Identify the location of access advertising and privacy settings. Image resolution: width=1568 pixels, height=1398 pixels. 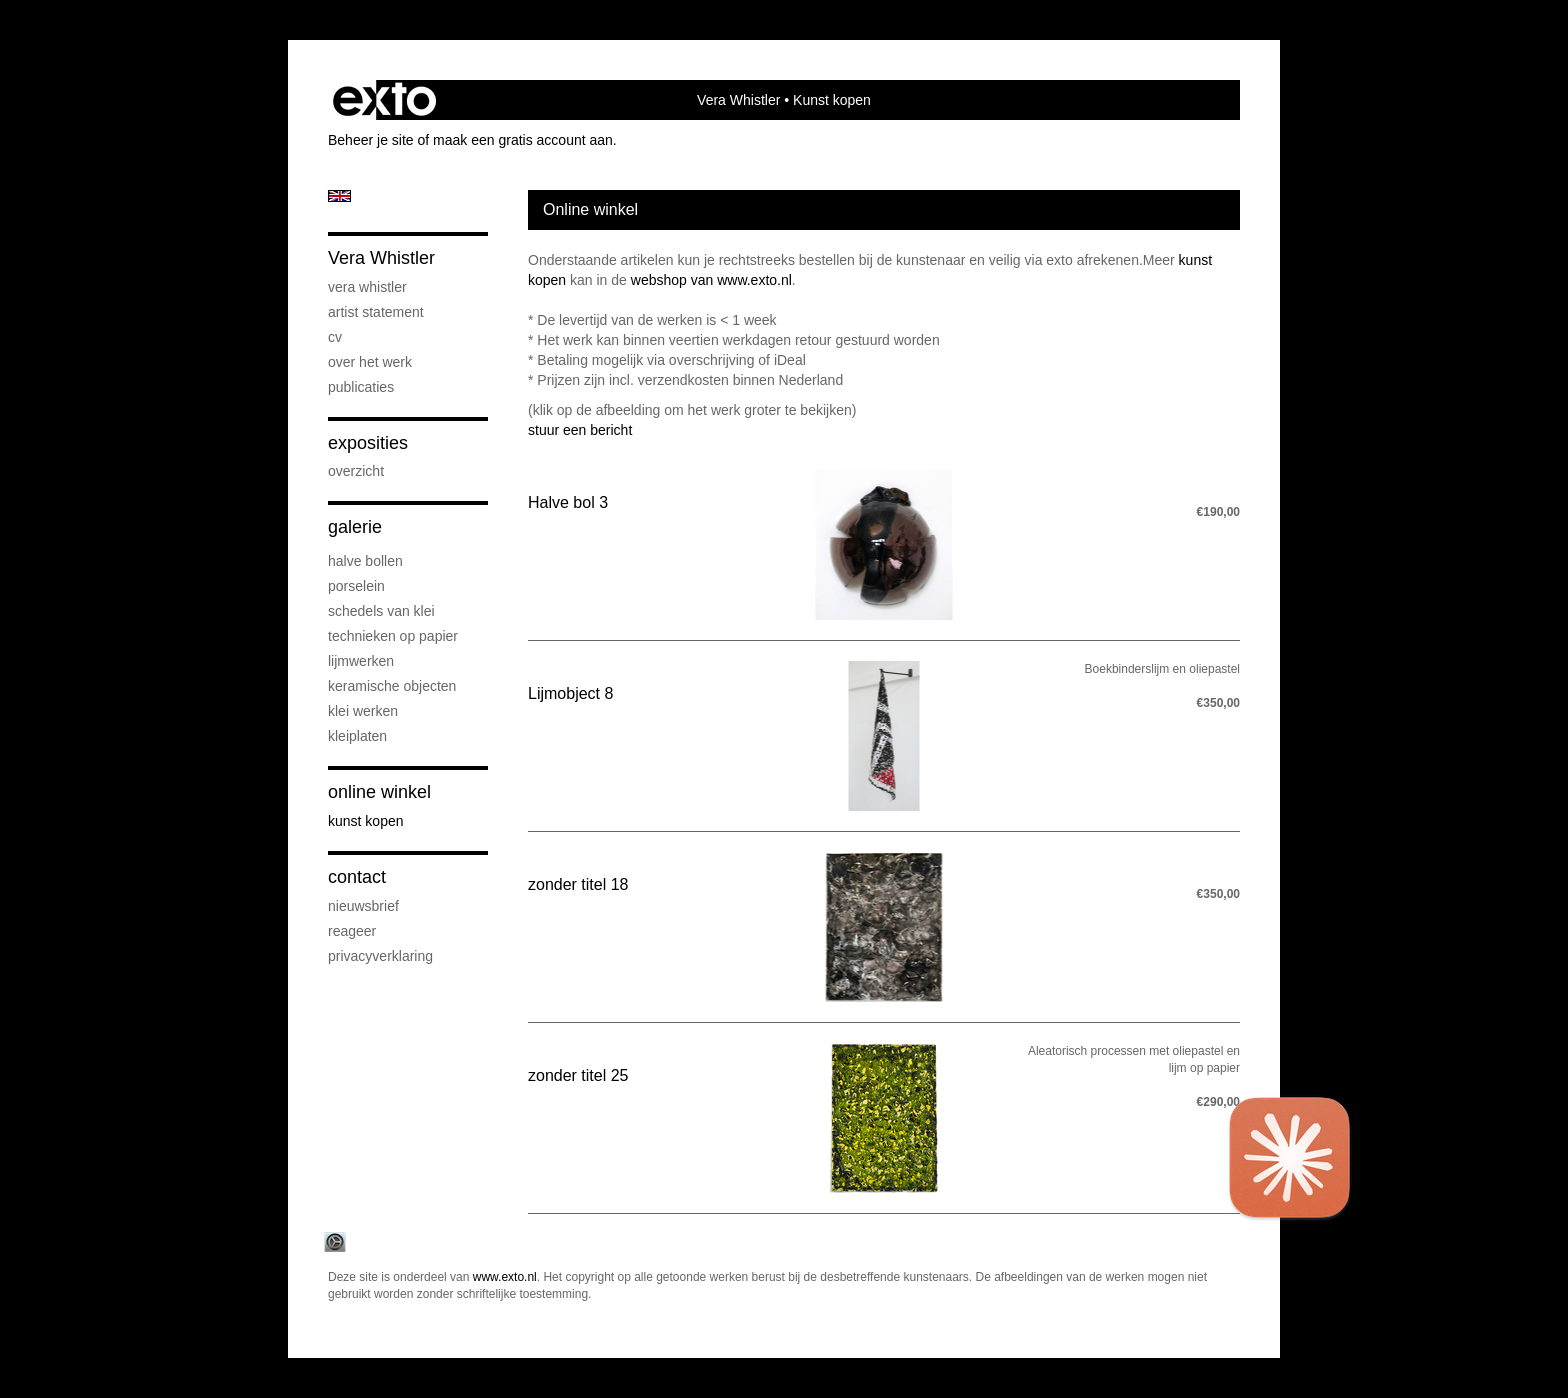
(335, 1242).